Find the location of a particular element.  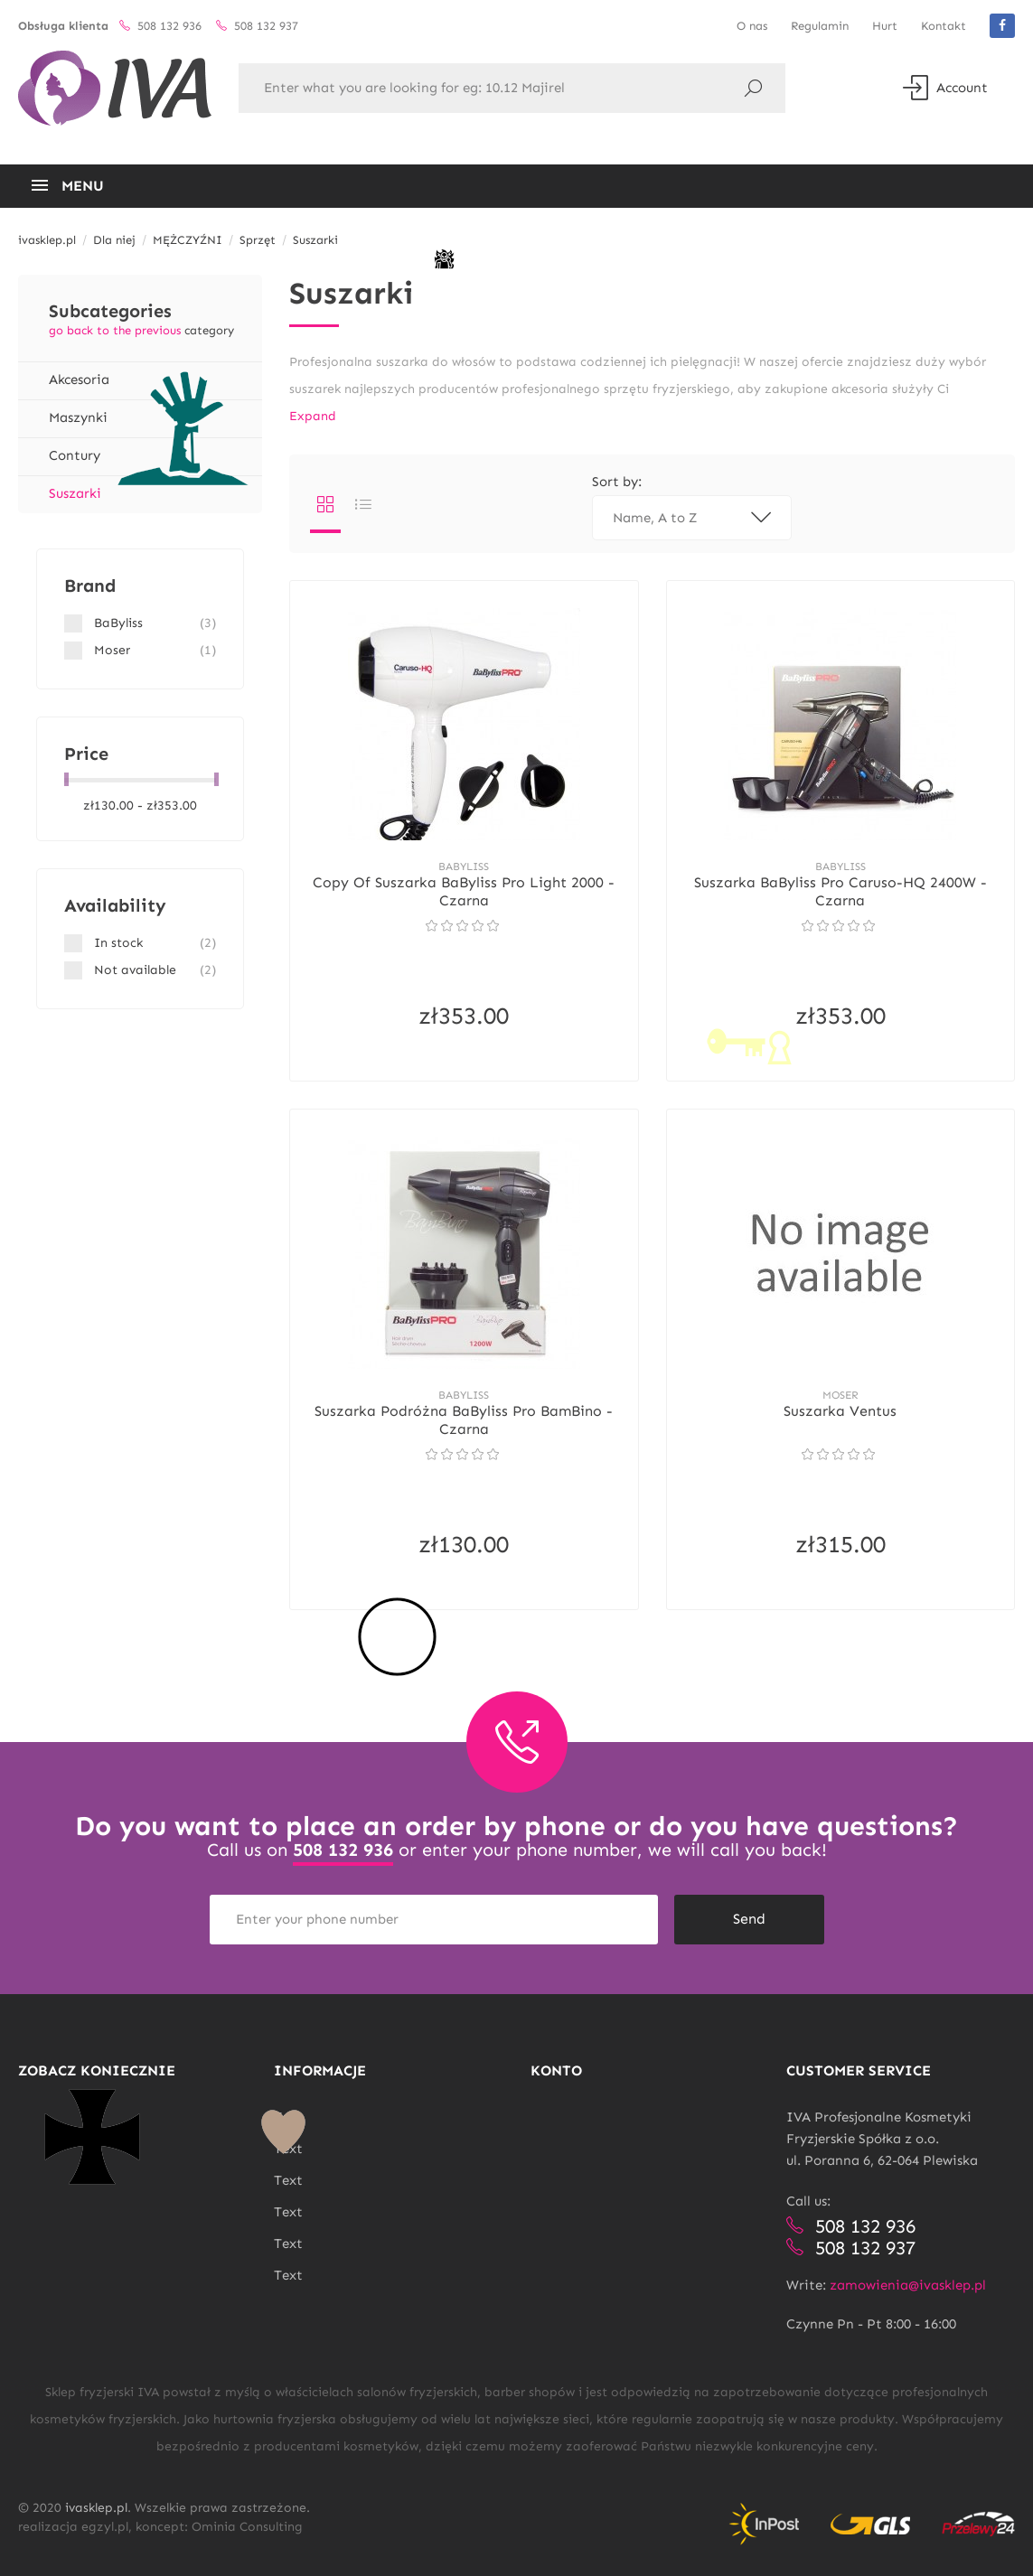

activate enrage ability or berserk mode is located at coordinates (444, 258).